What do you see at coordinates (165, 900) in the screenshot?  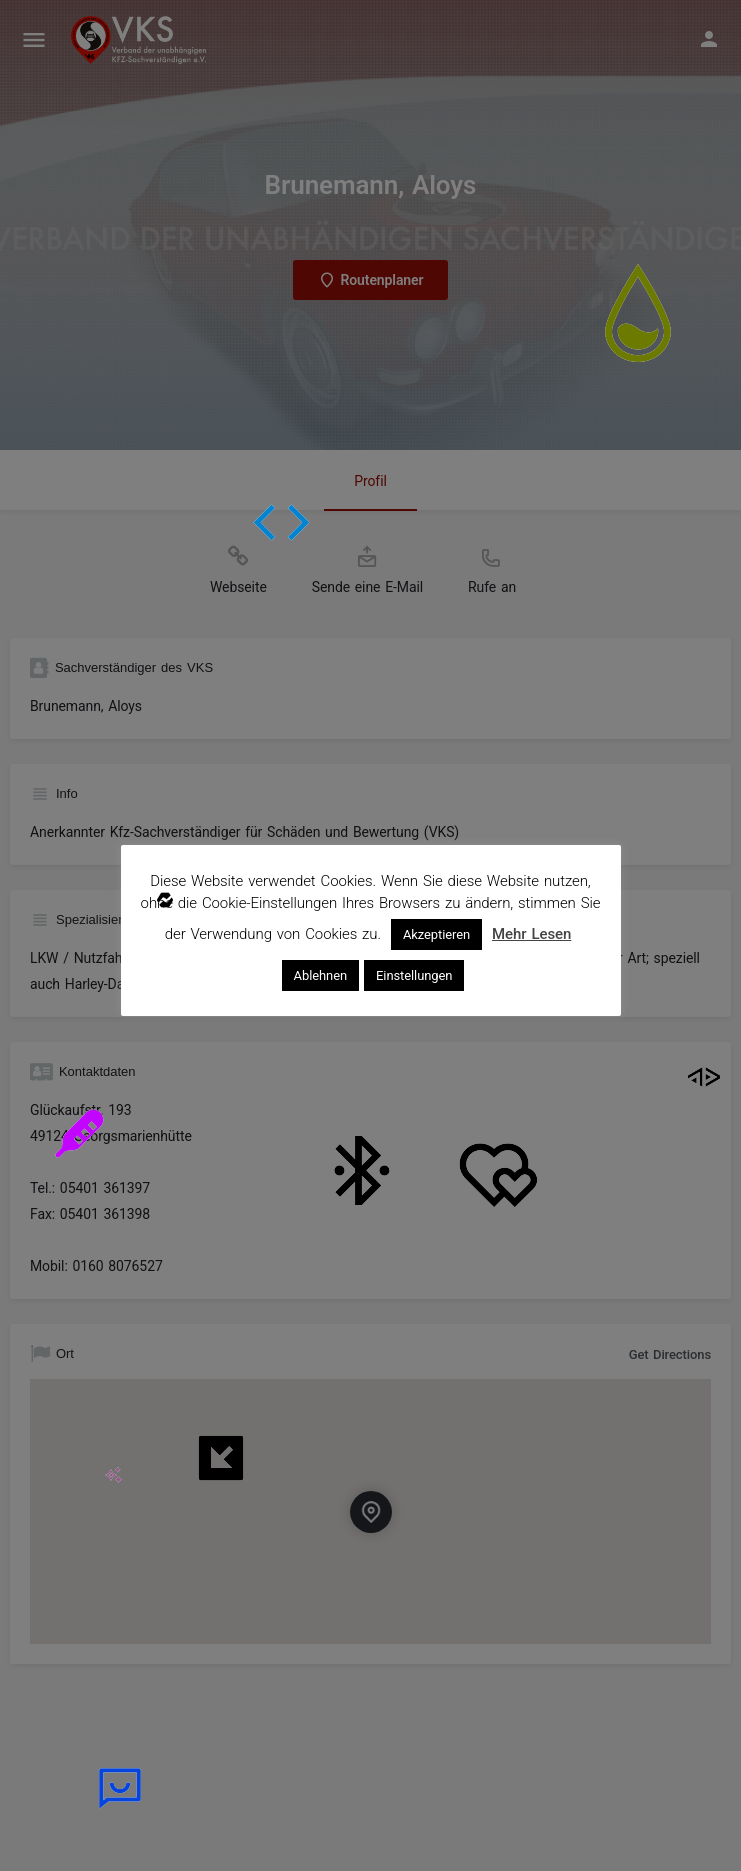 I see `open Baremetrics dashboard` at bounding box center [165, 900].